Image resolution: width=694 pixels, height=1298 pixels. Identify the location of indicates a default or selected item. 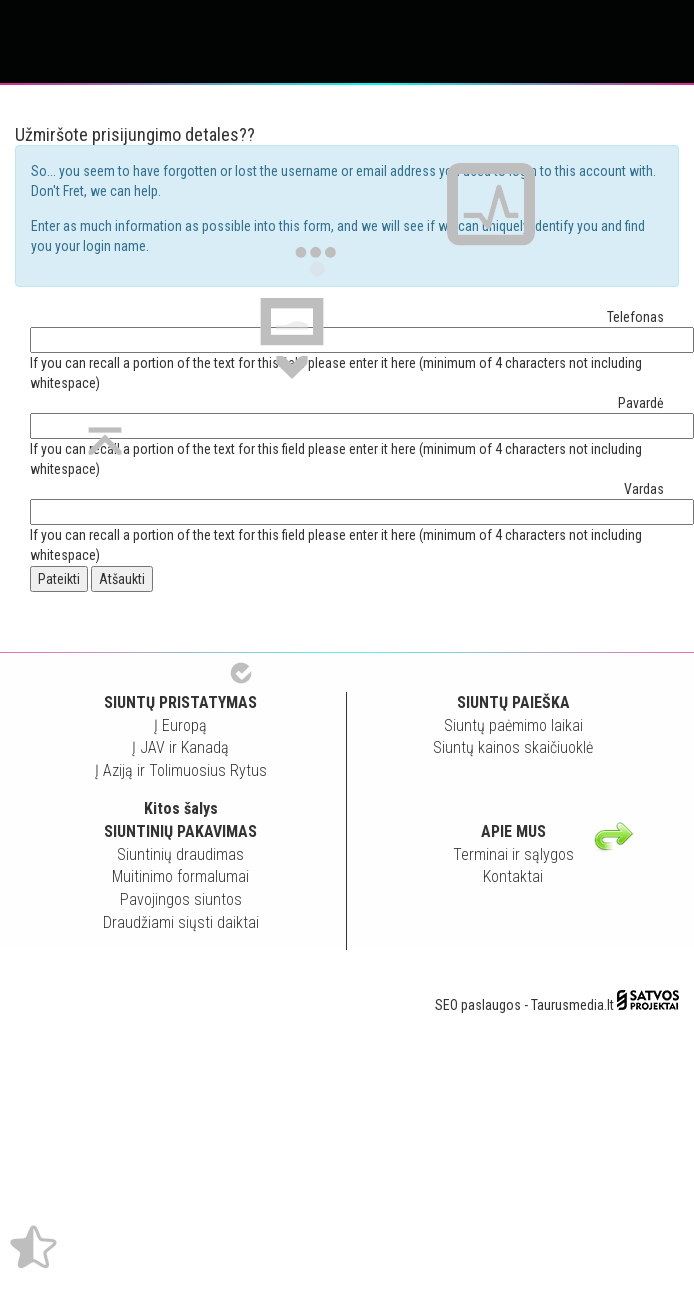
(241, 673).